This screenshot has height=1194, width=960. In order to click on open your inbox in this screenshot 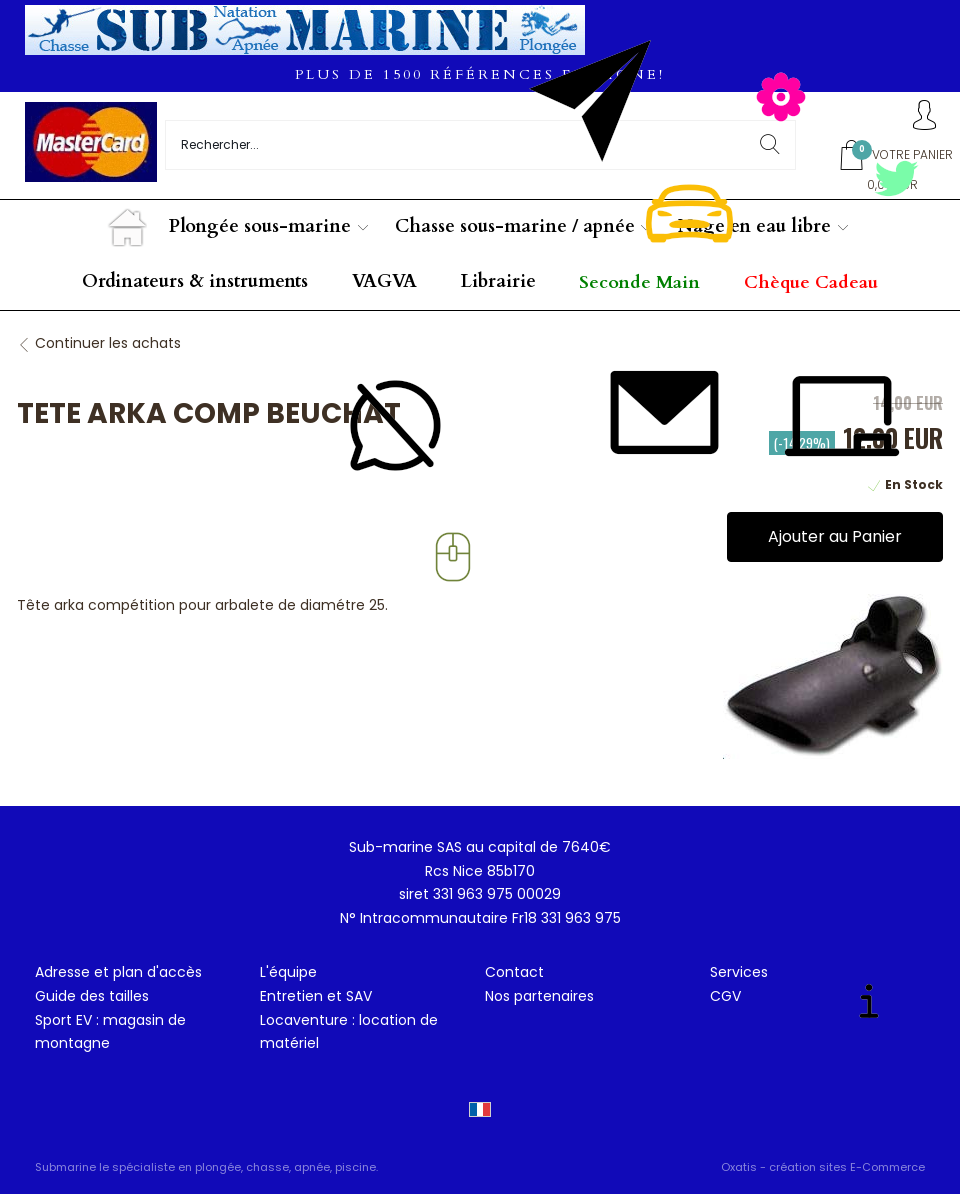, I will do `click(664, 412)`.